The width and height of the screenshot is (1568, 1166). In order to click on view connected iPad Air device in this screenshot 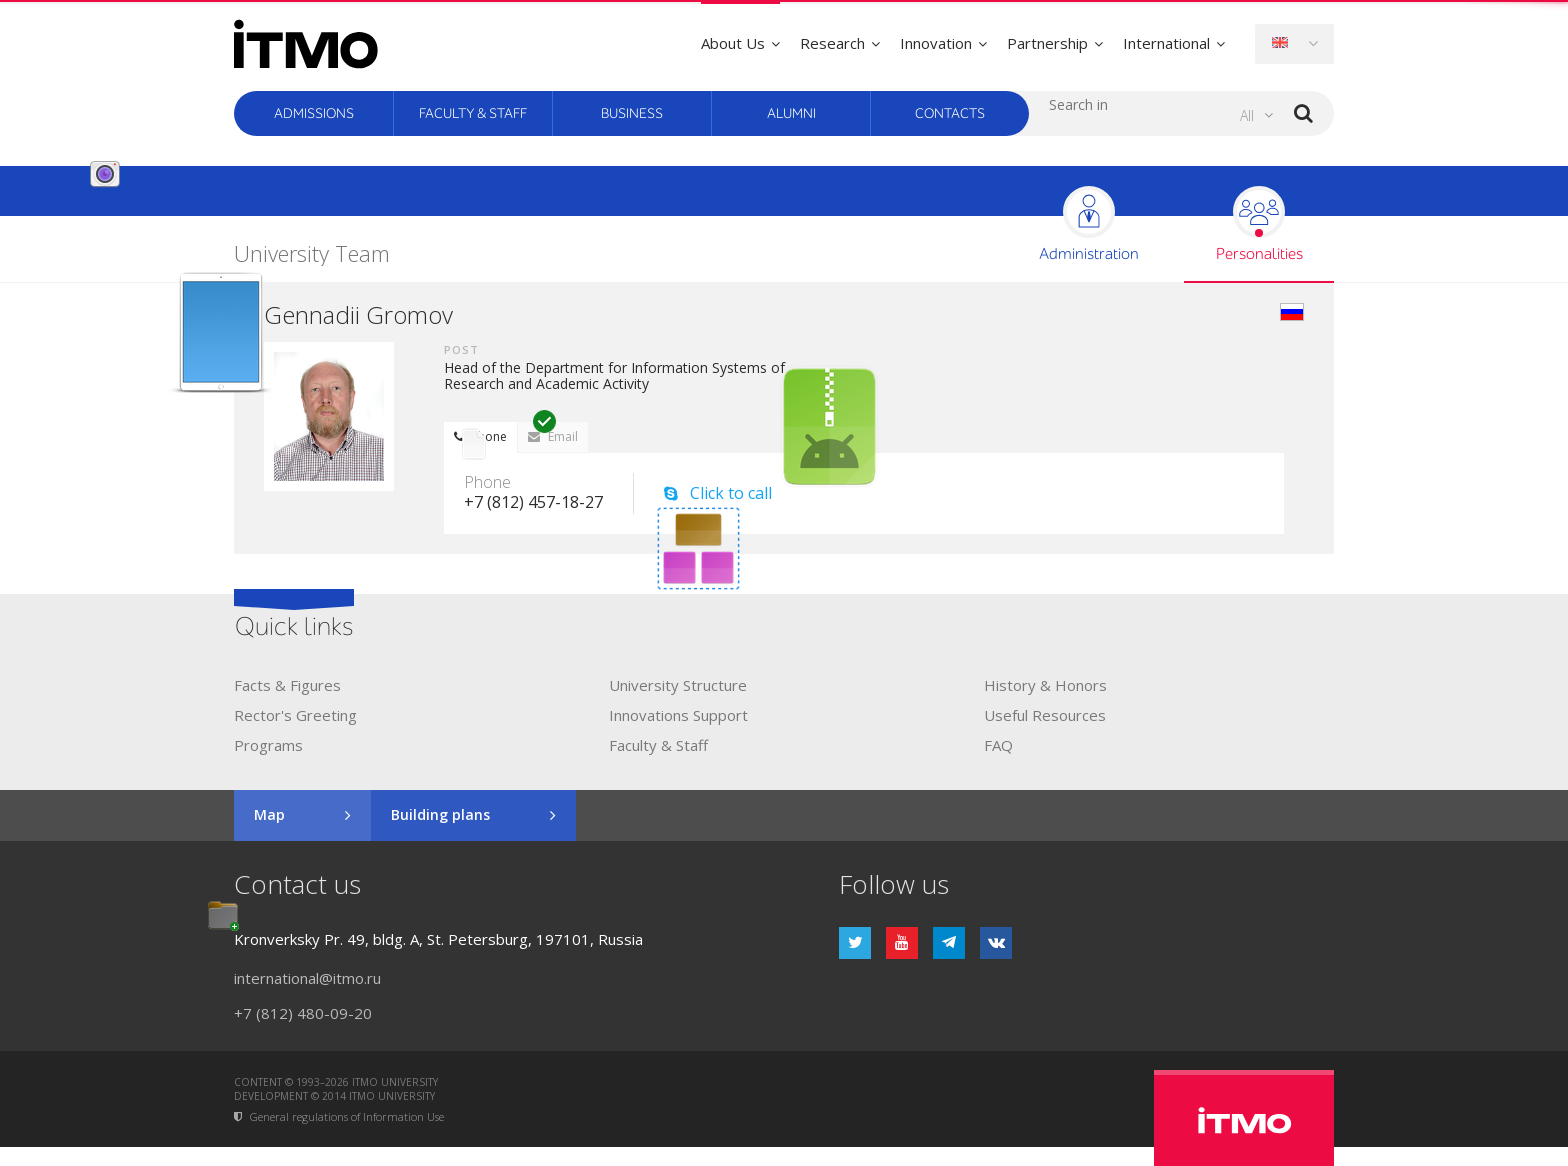, I will do `click(221, 333)`.